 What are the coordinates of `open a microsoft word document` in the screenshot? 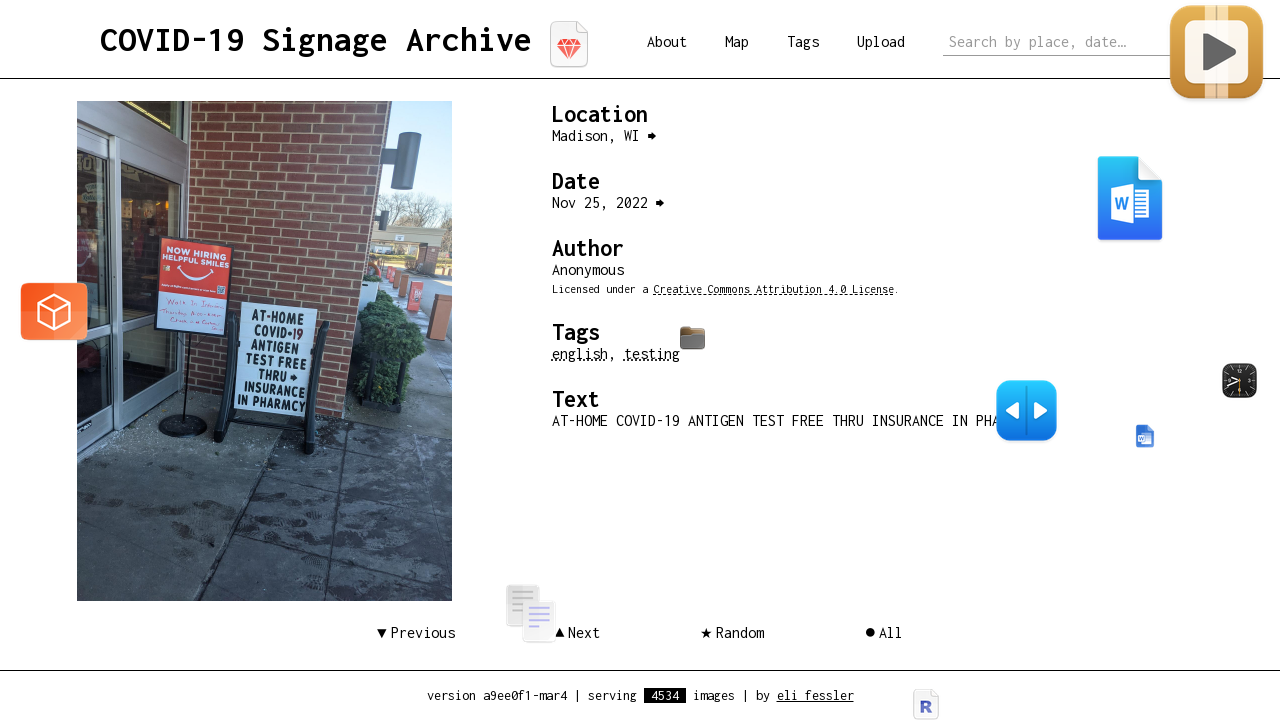 It's located at (1145, 436).